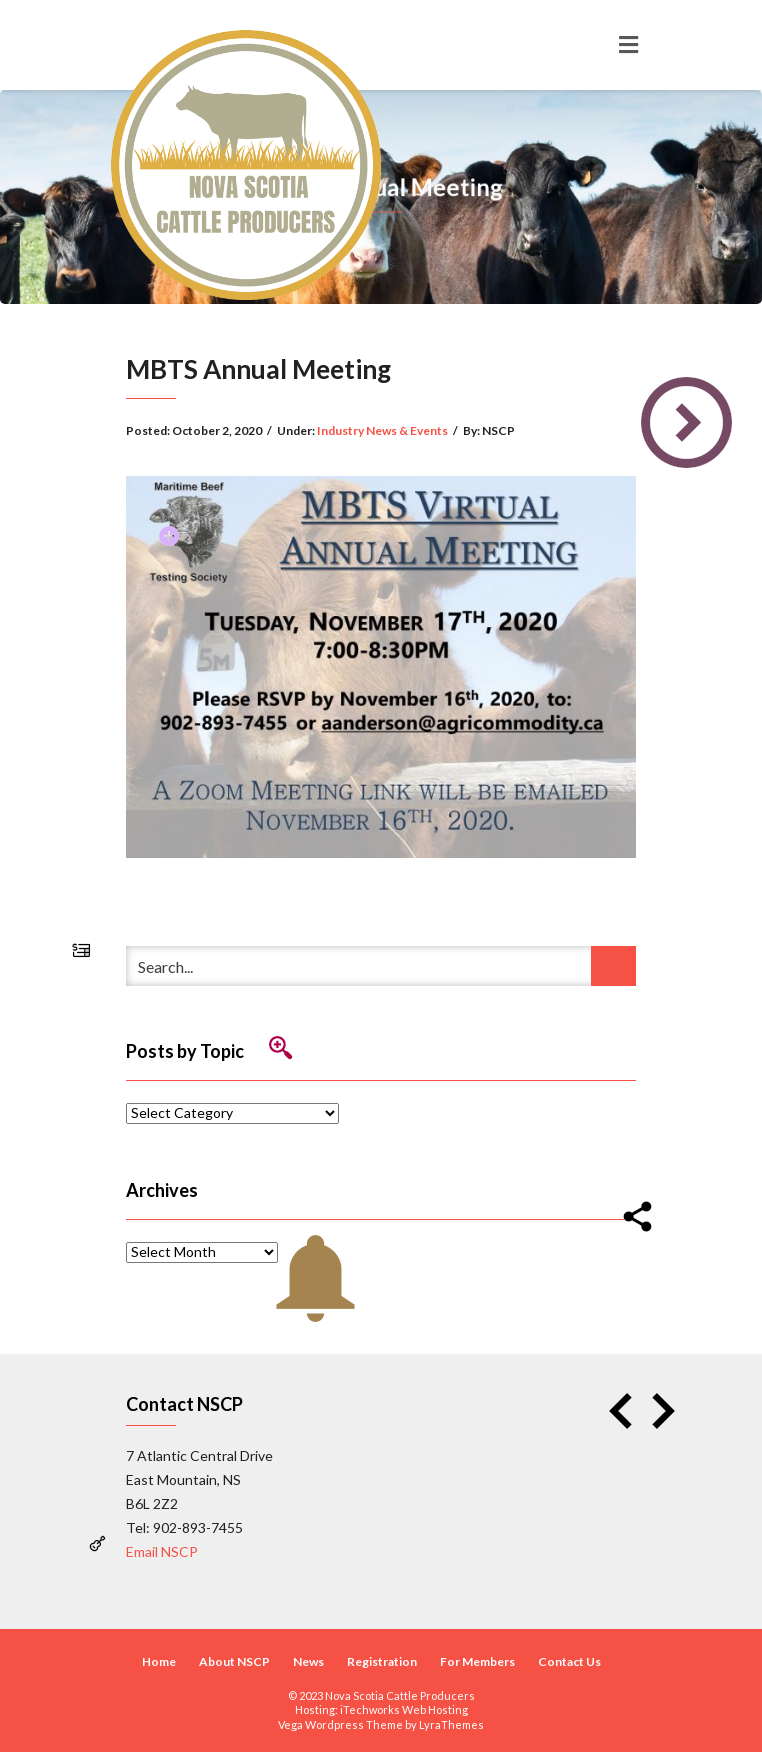  I want to click on access music or instrument settings, so click(97, 1543).